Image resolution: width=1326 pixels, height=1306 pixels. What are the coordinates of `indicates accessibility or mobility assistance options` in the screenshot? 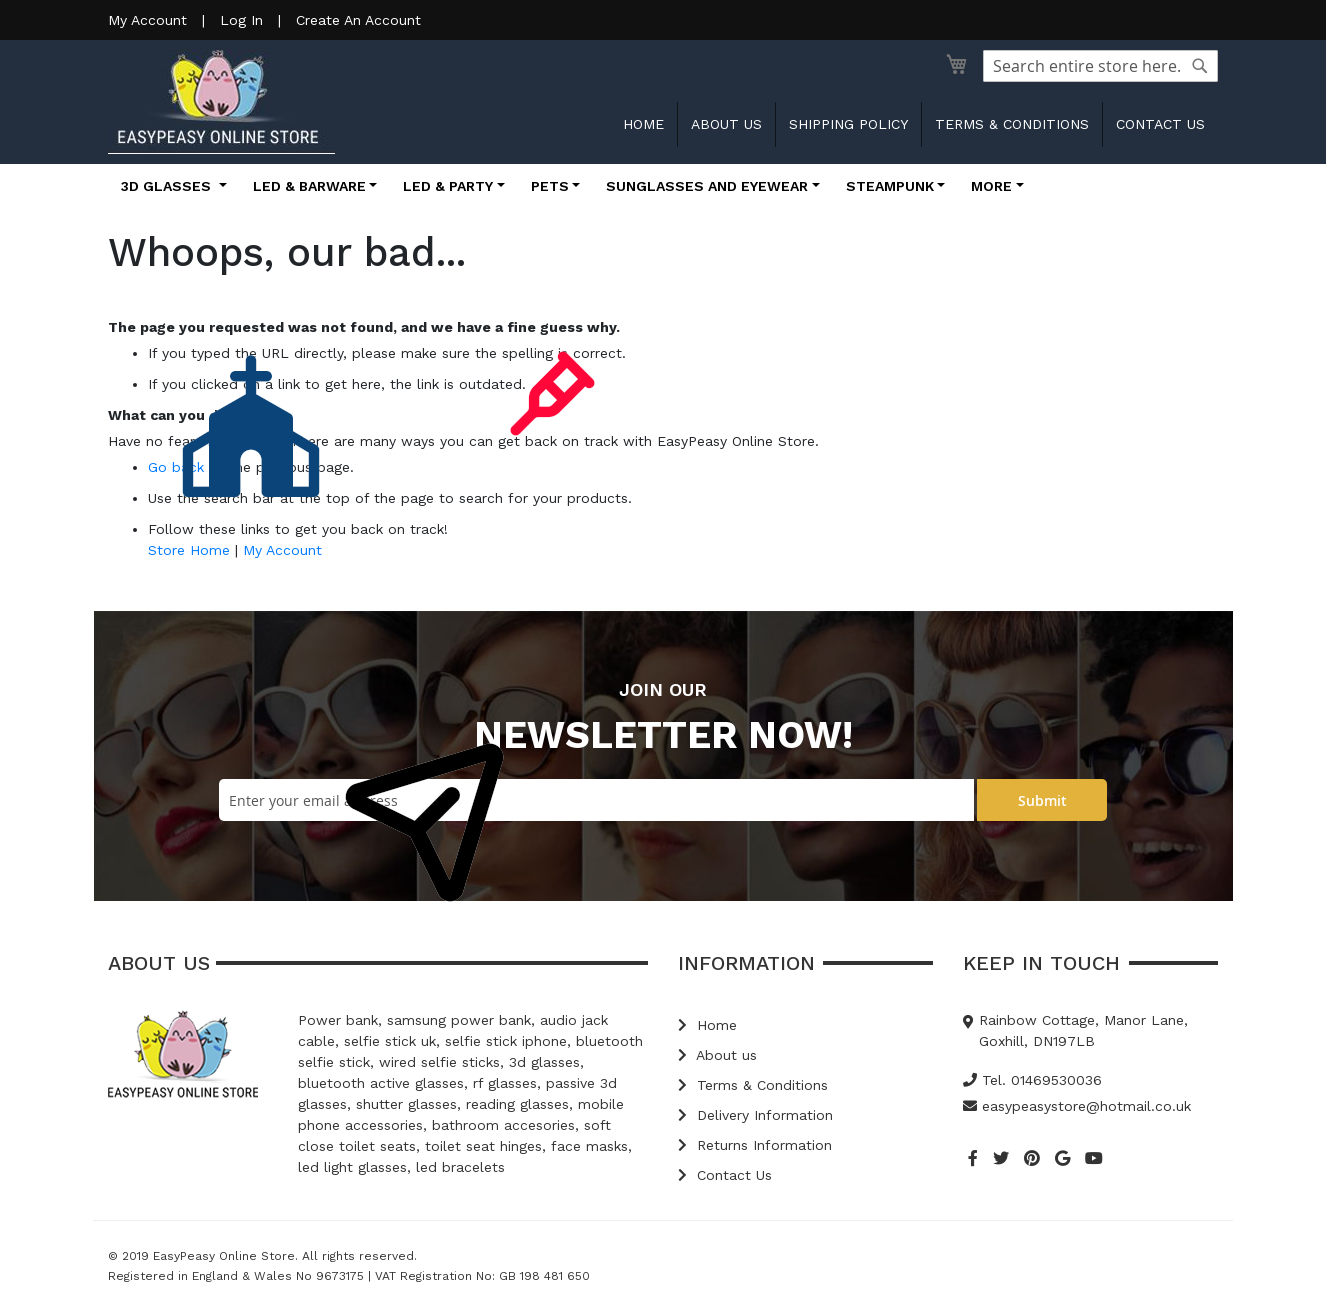 It's located at (552, 393).